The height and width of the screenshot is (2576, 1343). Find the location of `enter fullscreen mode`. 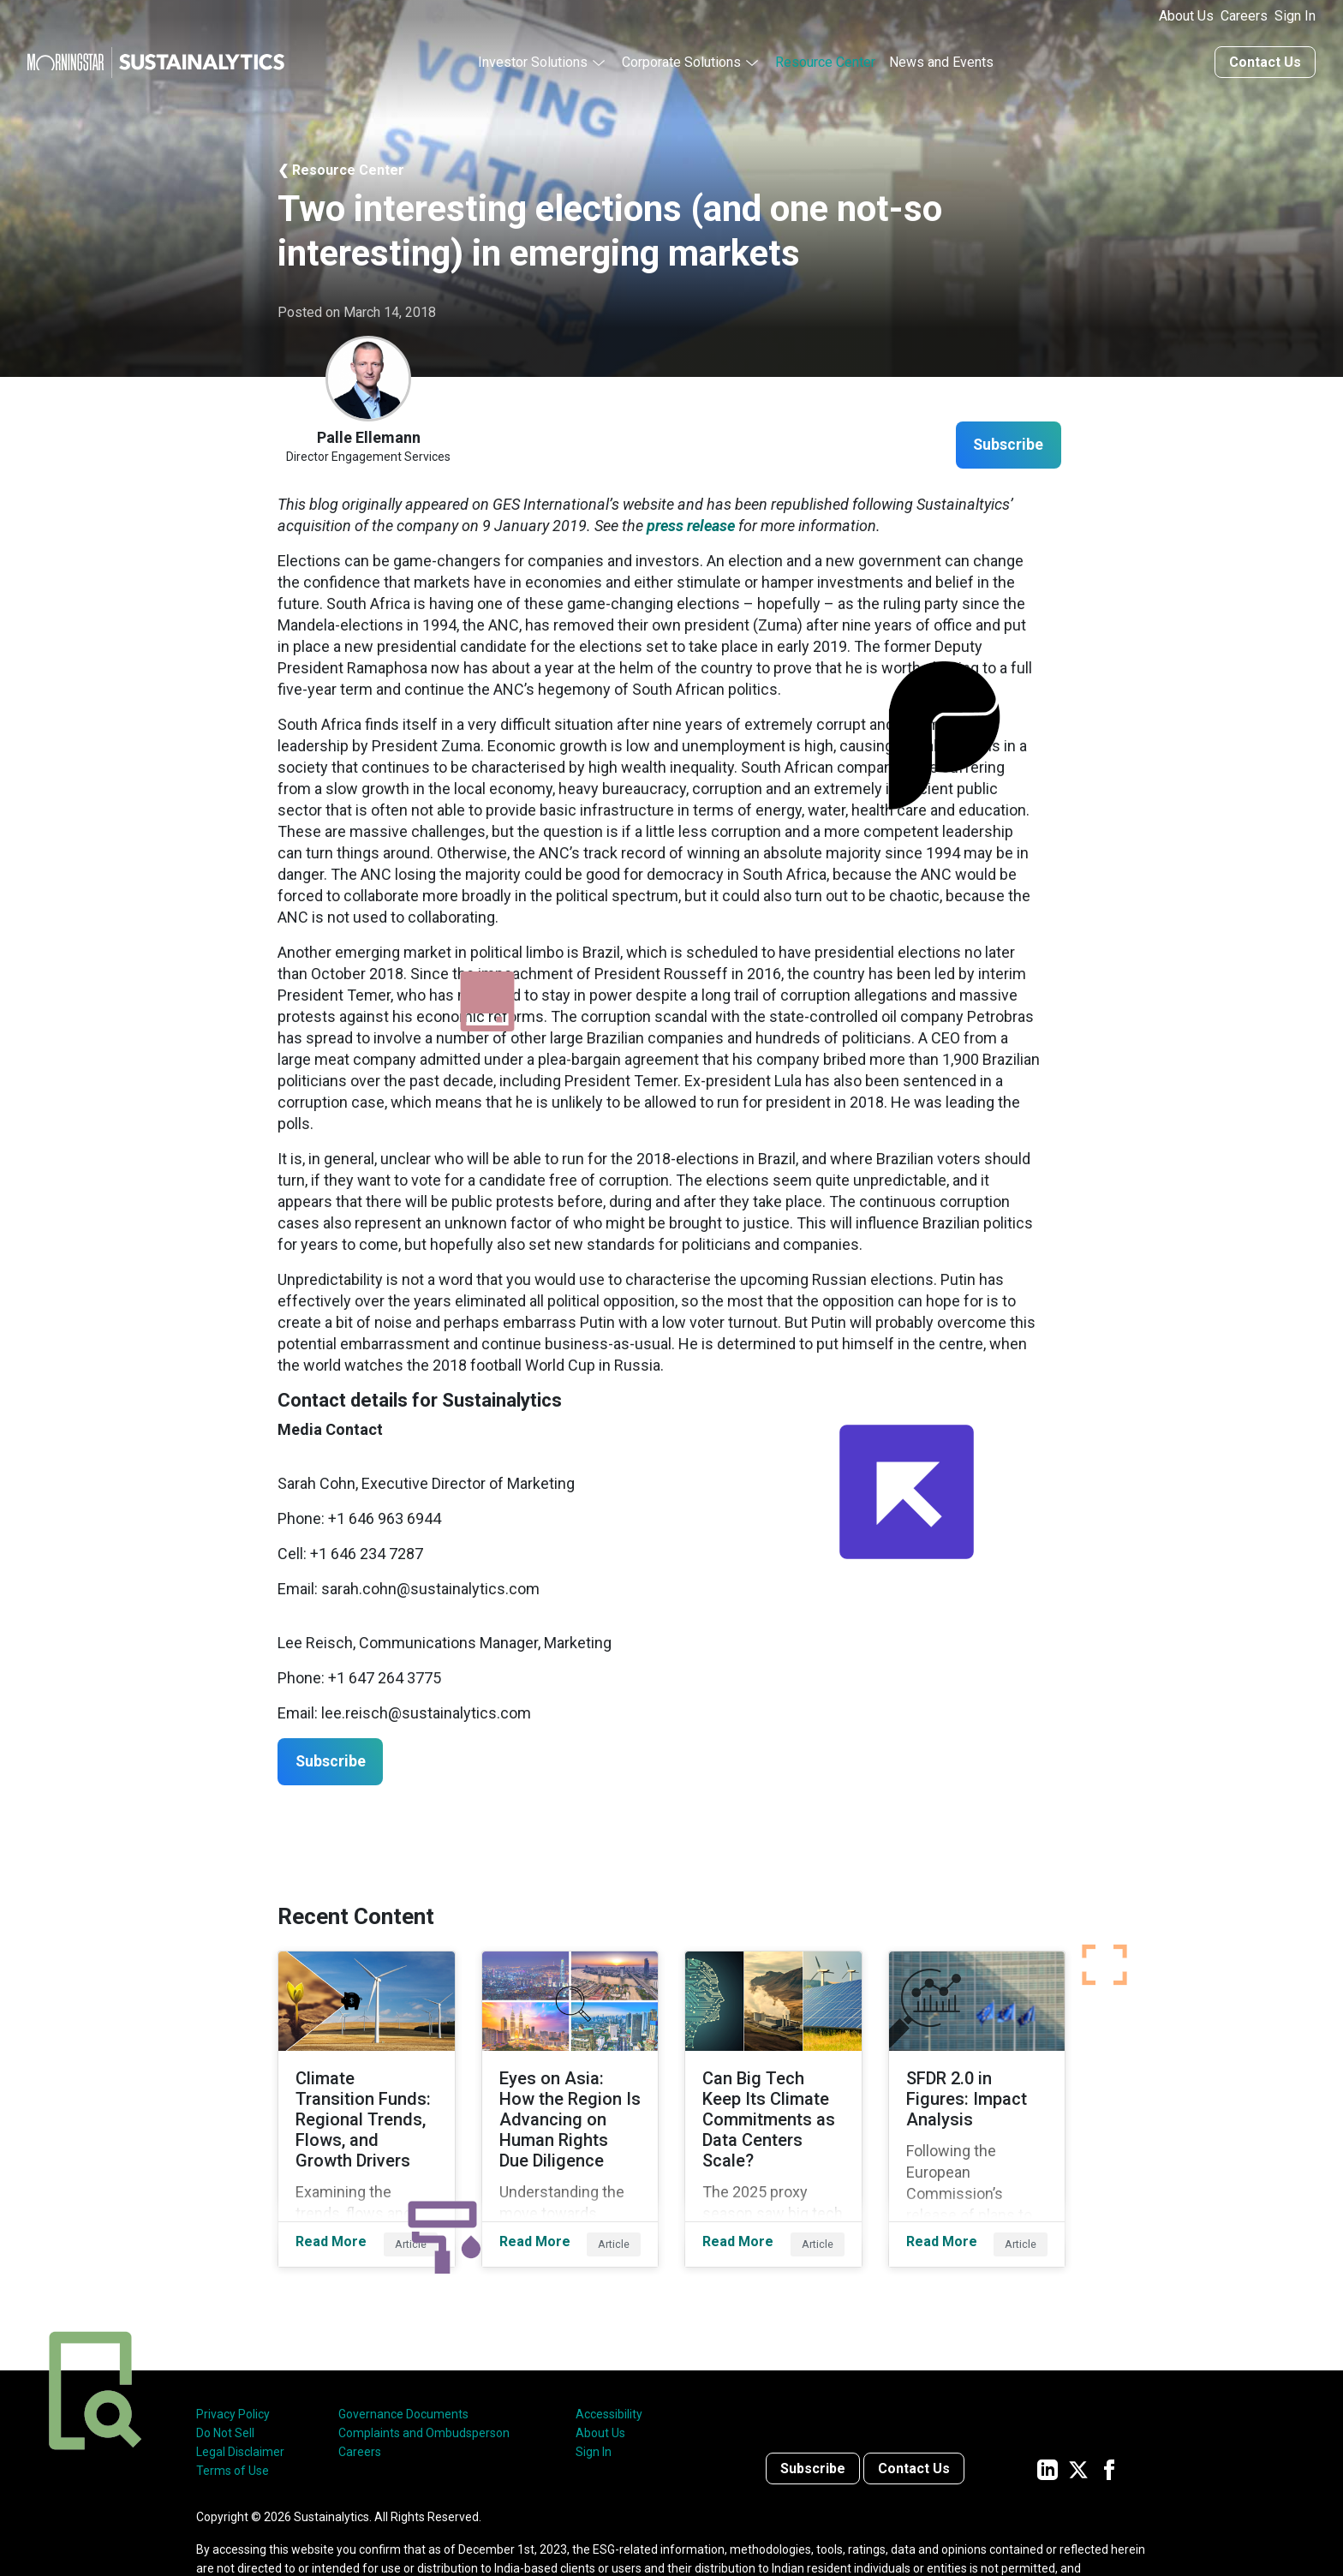

enter fullscreen mode is located at coordinates (1104, 1964).